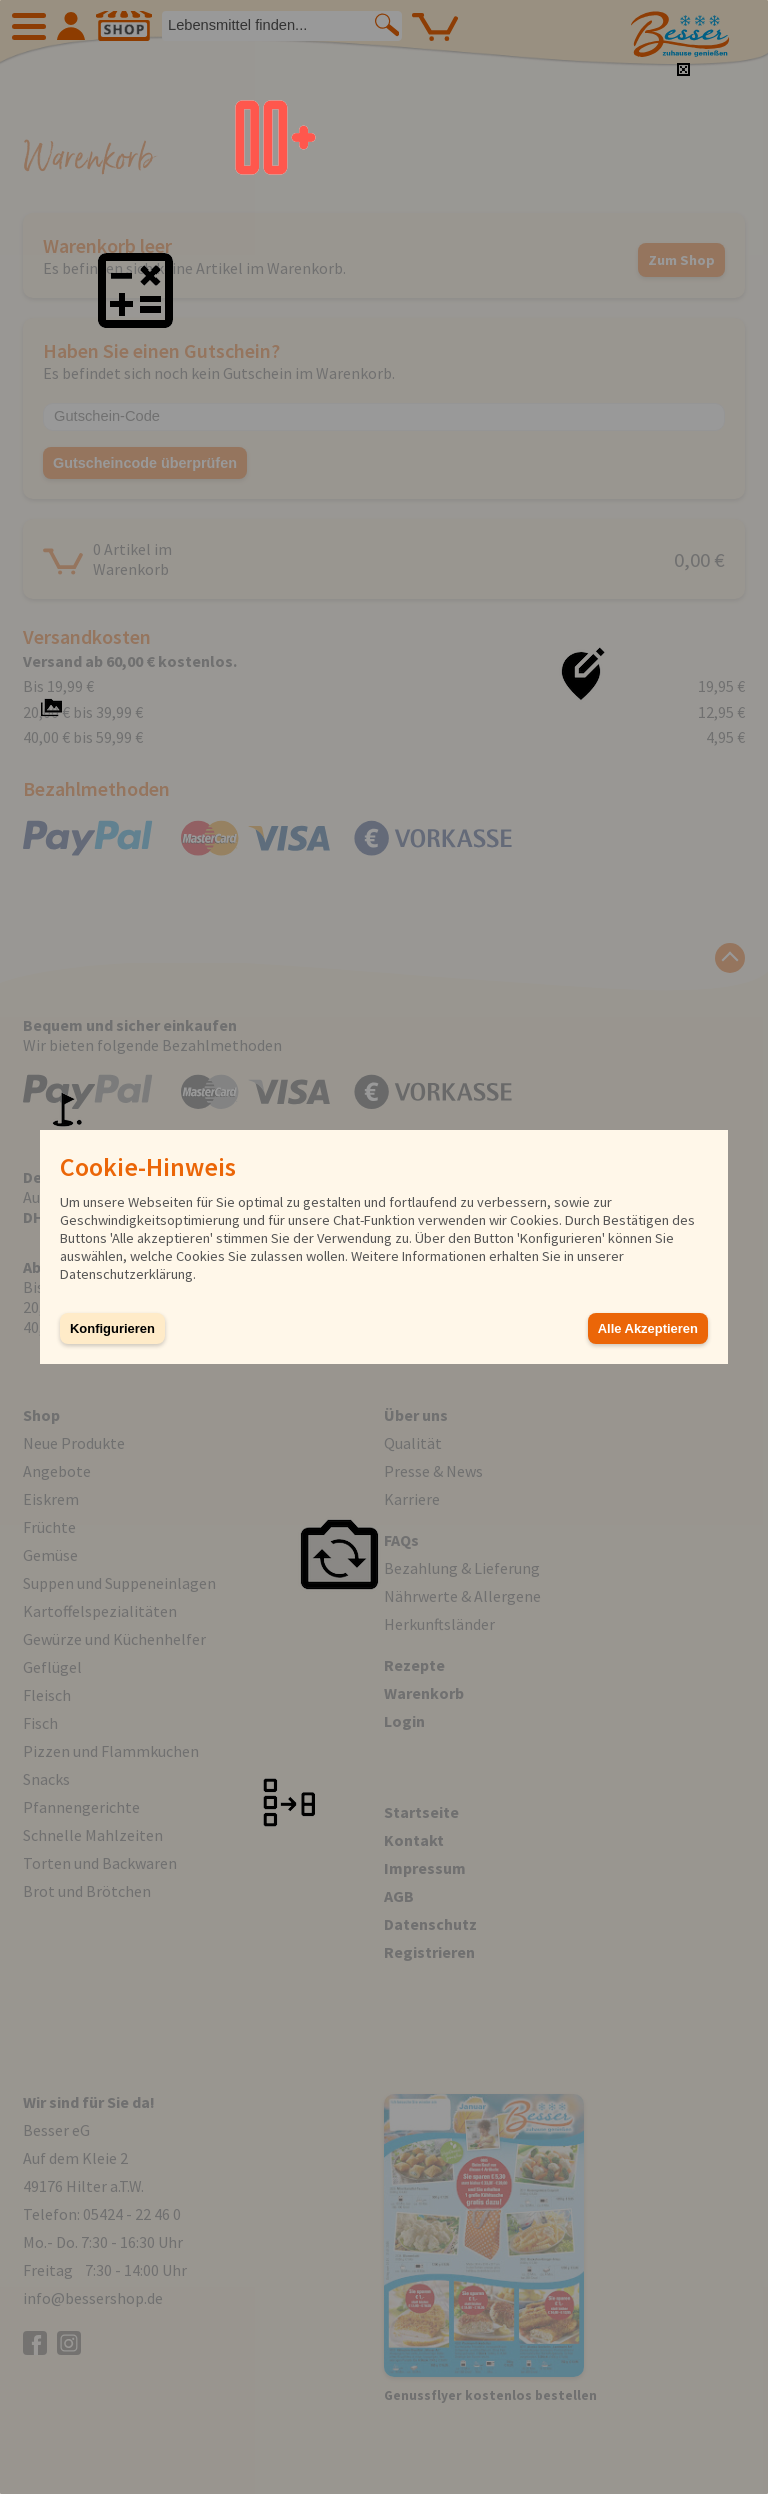 This screenshot has width=768, height=2494. What do you see at coordinates (339, 1554) in the screenshot?
I see `switch between front and rear camera` at bounding box center [339, 1554].